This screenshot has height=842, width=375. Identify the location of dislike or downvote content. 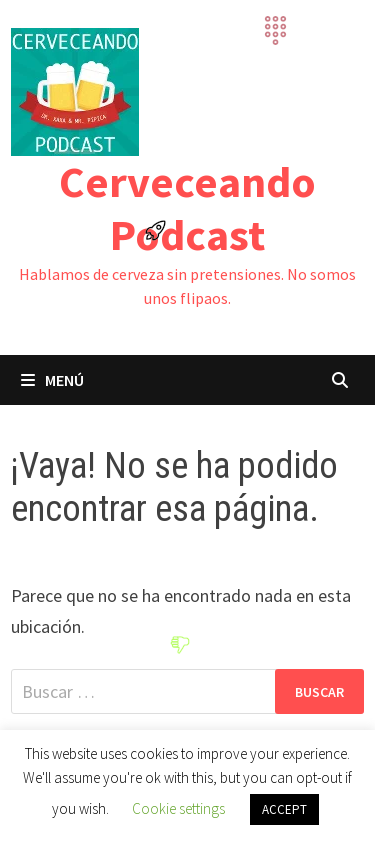
(180, 645).